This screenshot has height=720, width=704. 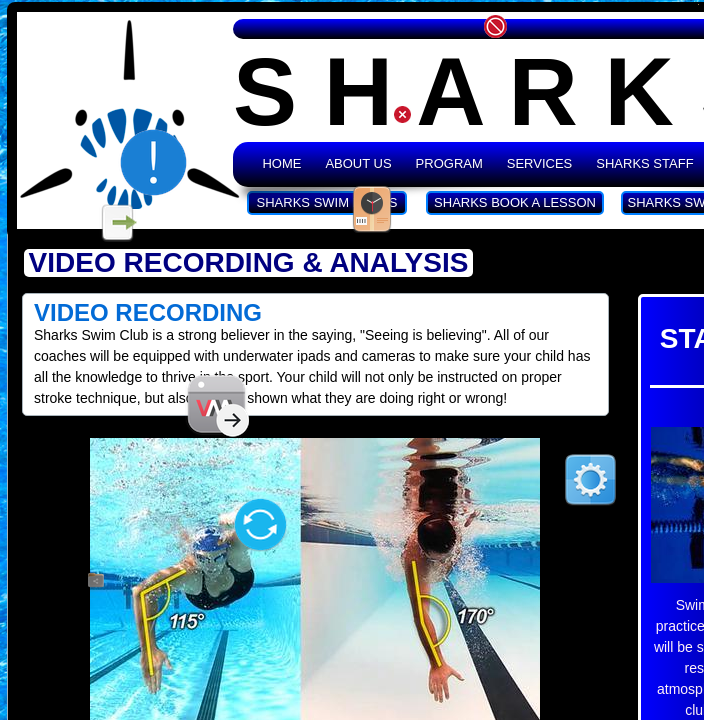 What do you see at coordinates (372, 209) in the screenshot?
I see `package manager is processing or waiting` at bounding box center [372, 209].